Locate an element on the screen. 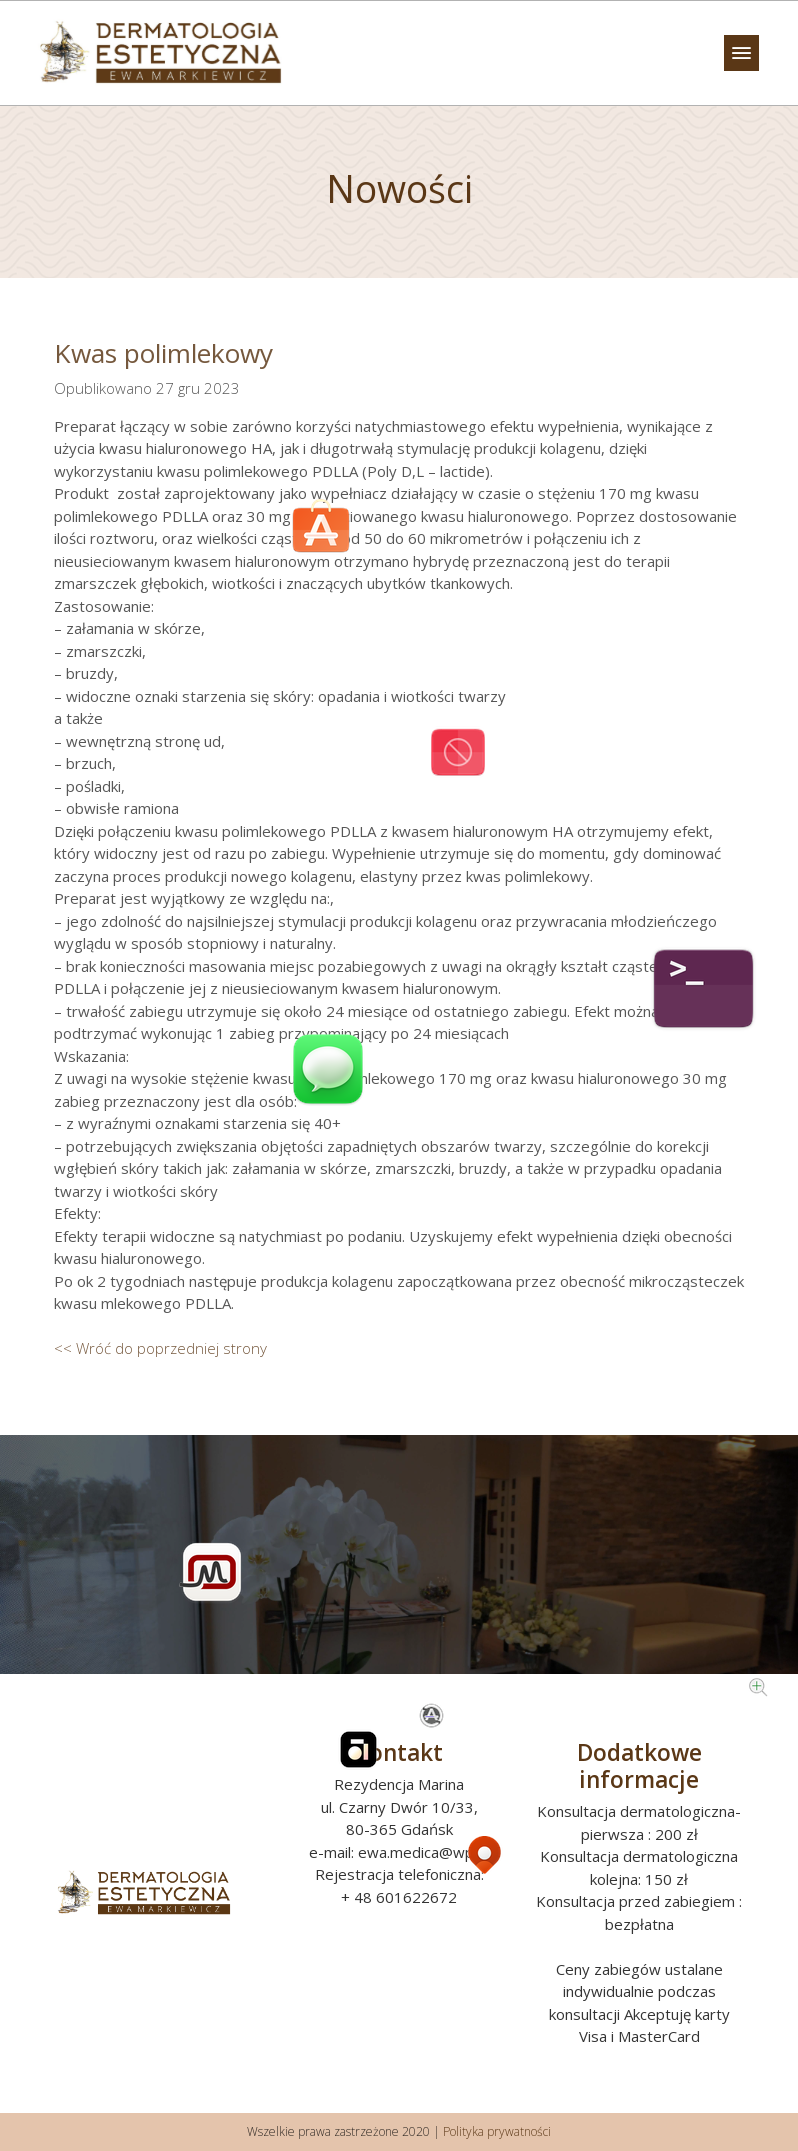 The width and height of the screenshot is (798, 2151). open openchrom chromatography software is located at coordinates (212, 1572).